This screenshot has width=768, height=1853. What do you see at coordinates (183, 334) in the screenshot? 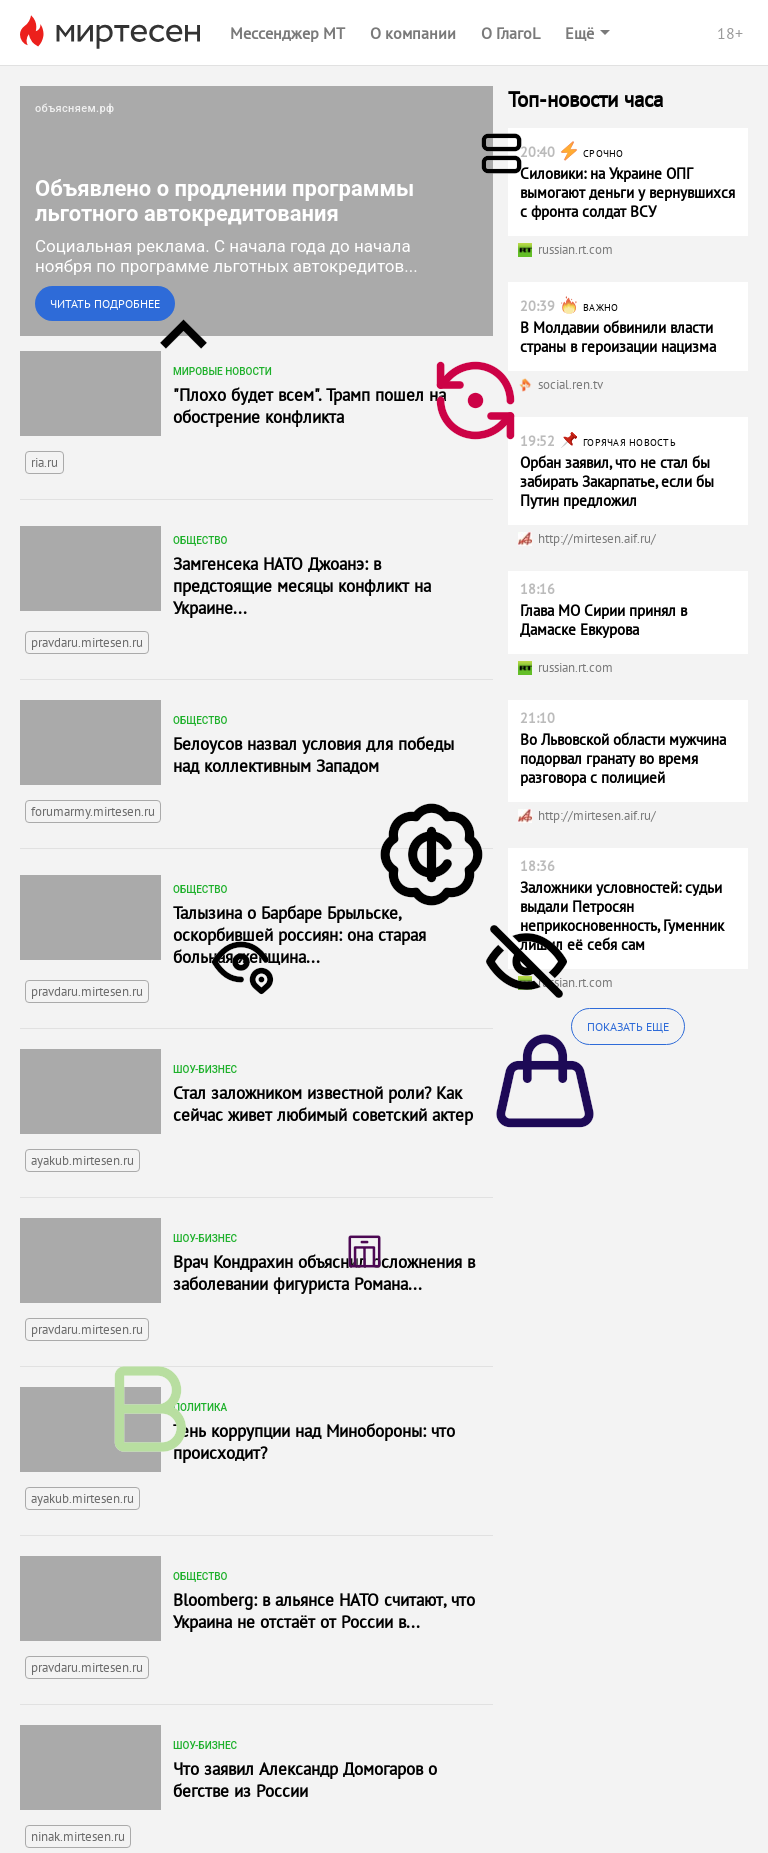
I see `collapse an expanded section` at bounding box center [183, 334].